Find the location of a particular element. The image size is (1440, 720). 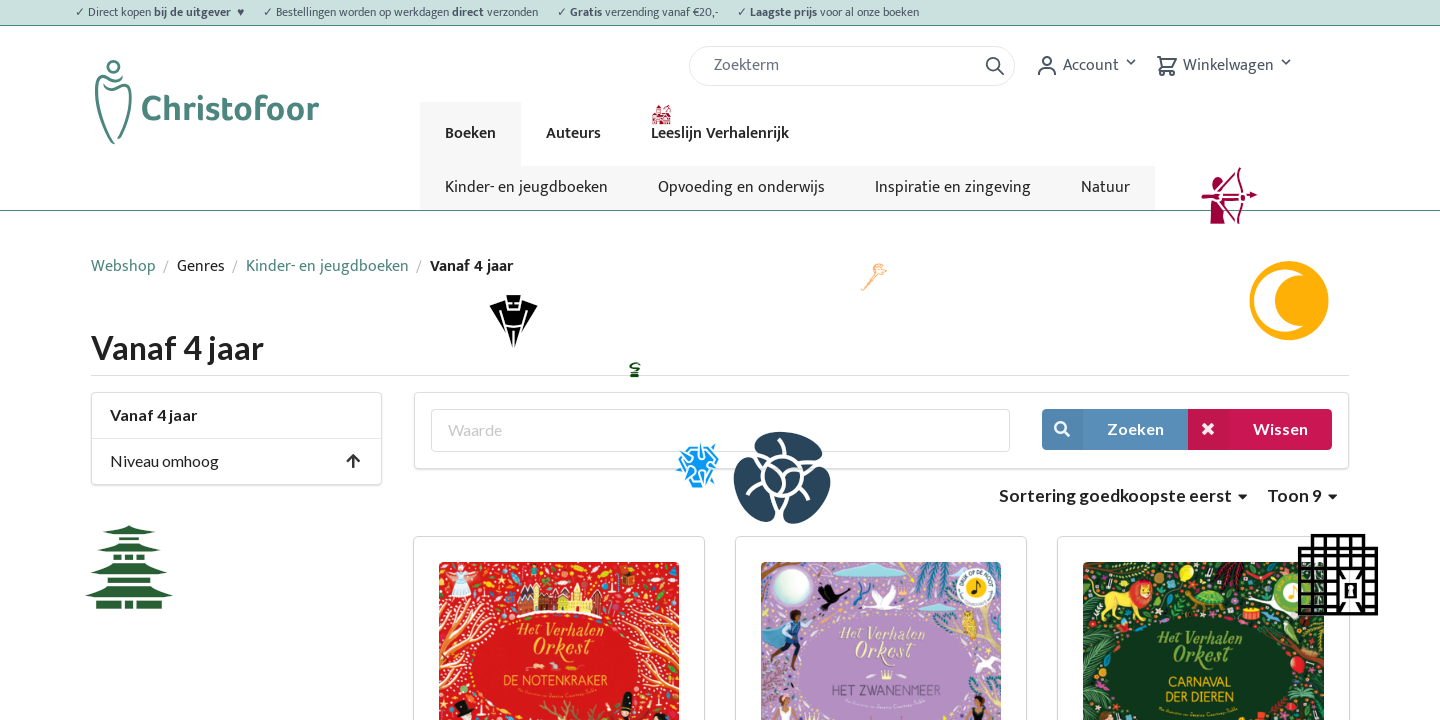

select viola flower in a game inventory is located at coordinates (782, 477).